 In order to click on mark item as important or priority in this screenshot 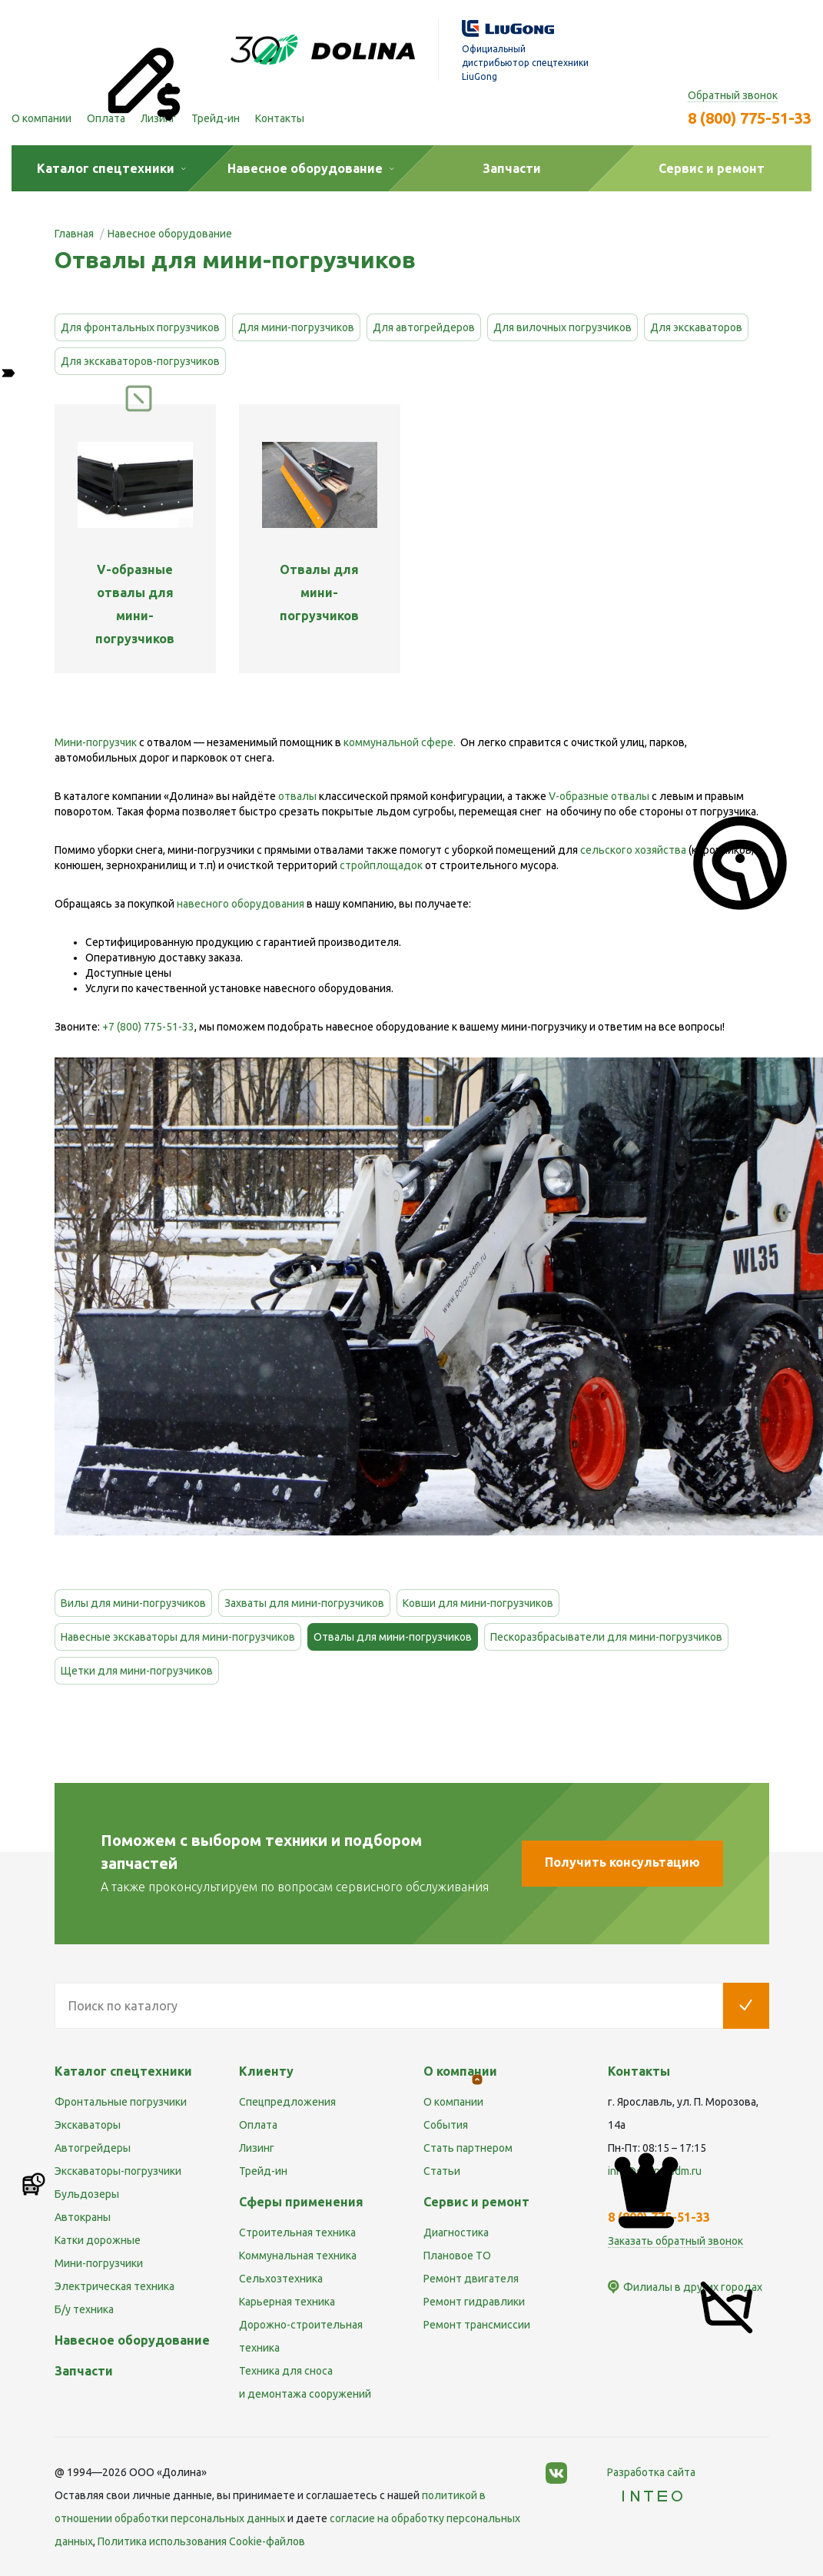, I will do `click(8, 373)`.